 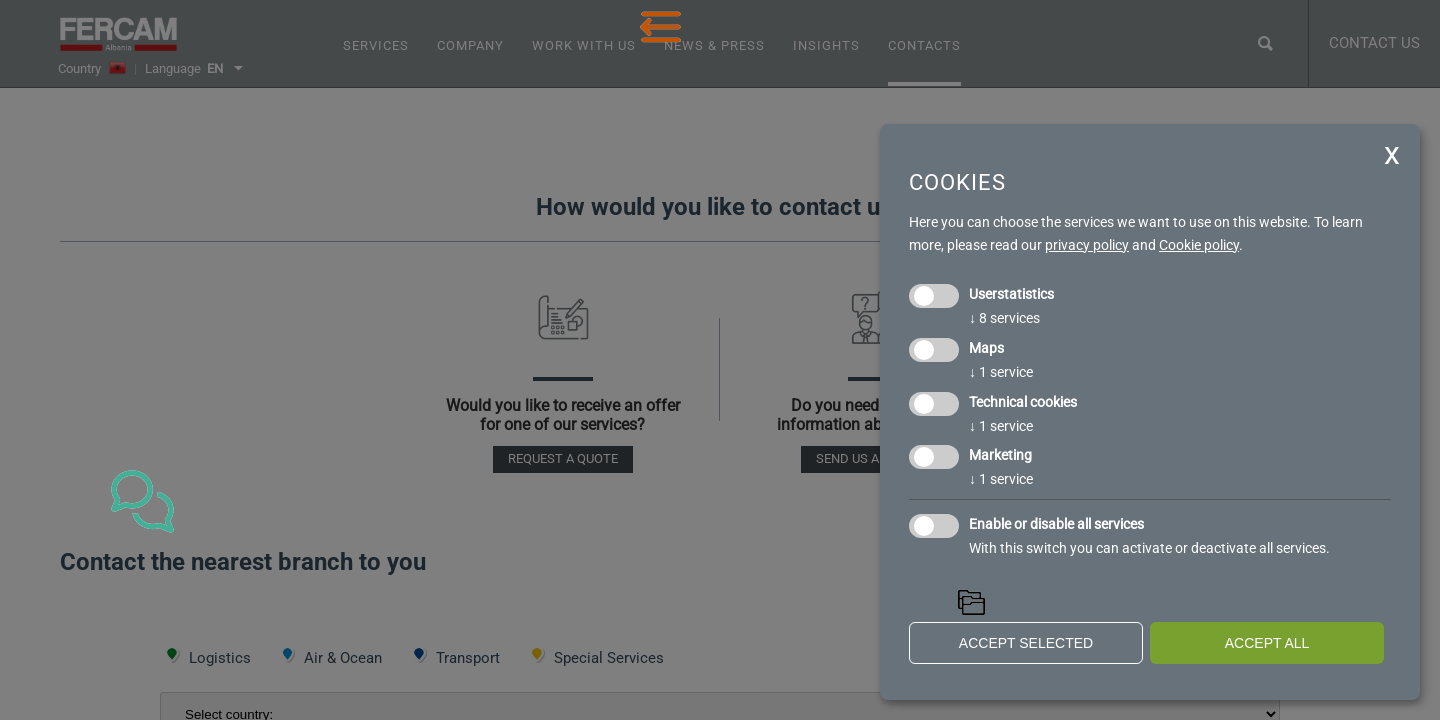 What do you see at coordinates (142, 501) in the screenshot?
I see `open chat or messaging` at bounding box center [142, 501].